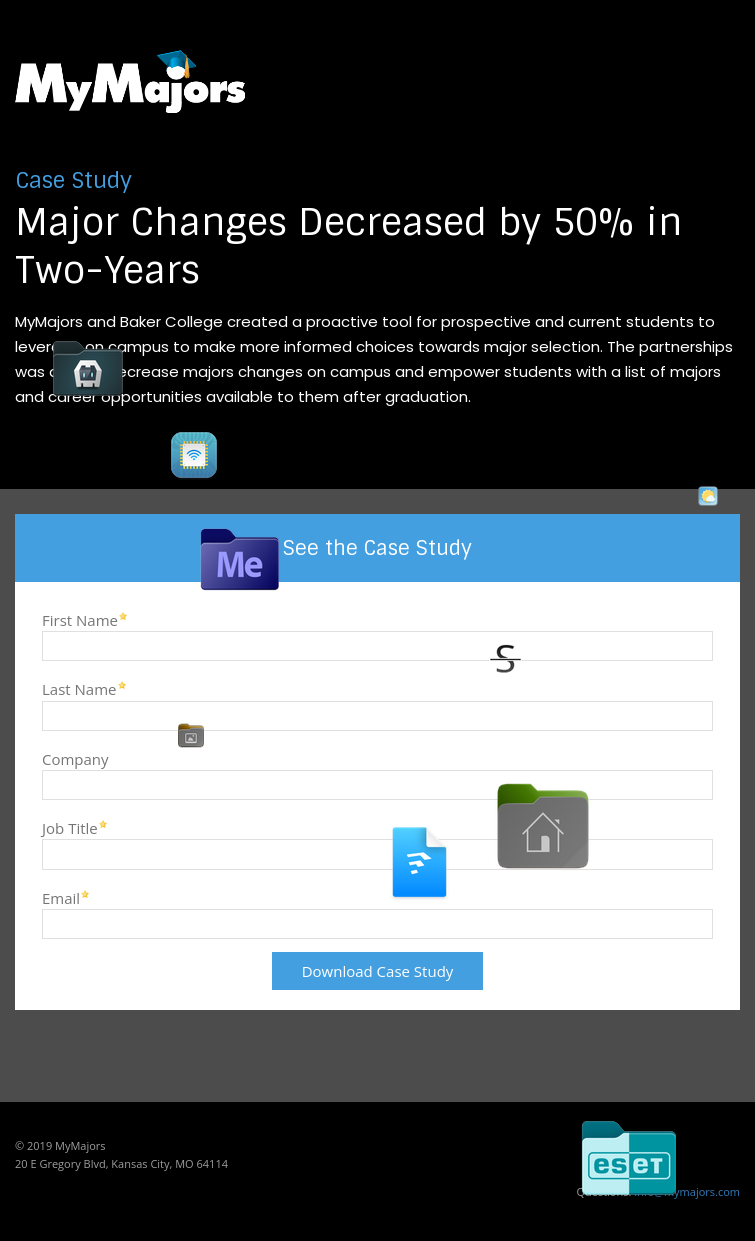 The height and width of the screenshot is (1241, 755). I want to click on open cordova project folder, so click(87, 370).